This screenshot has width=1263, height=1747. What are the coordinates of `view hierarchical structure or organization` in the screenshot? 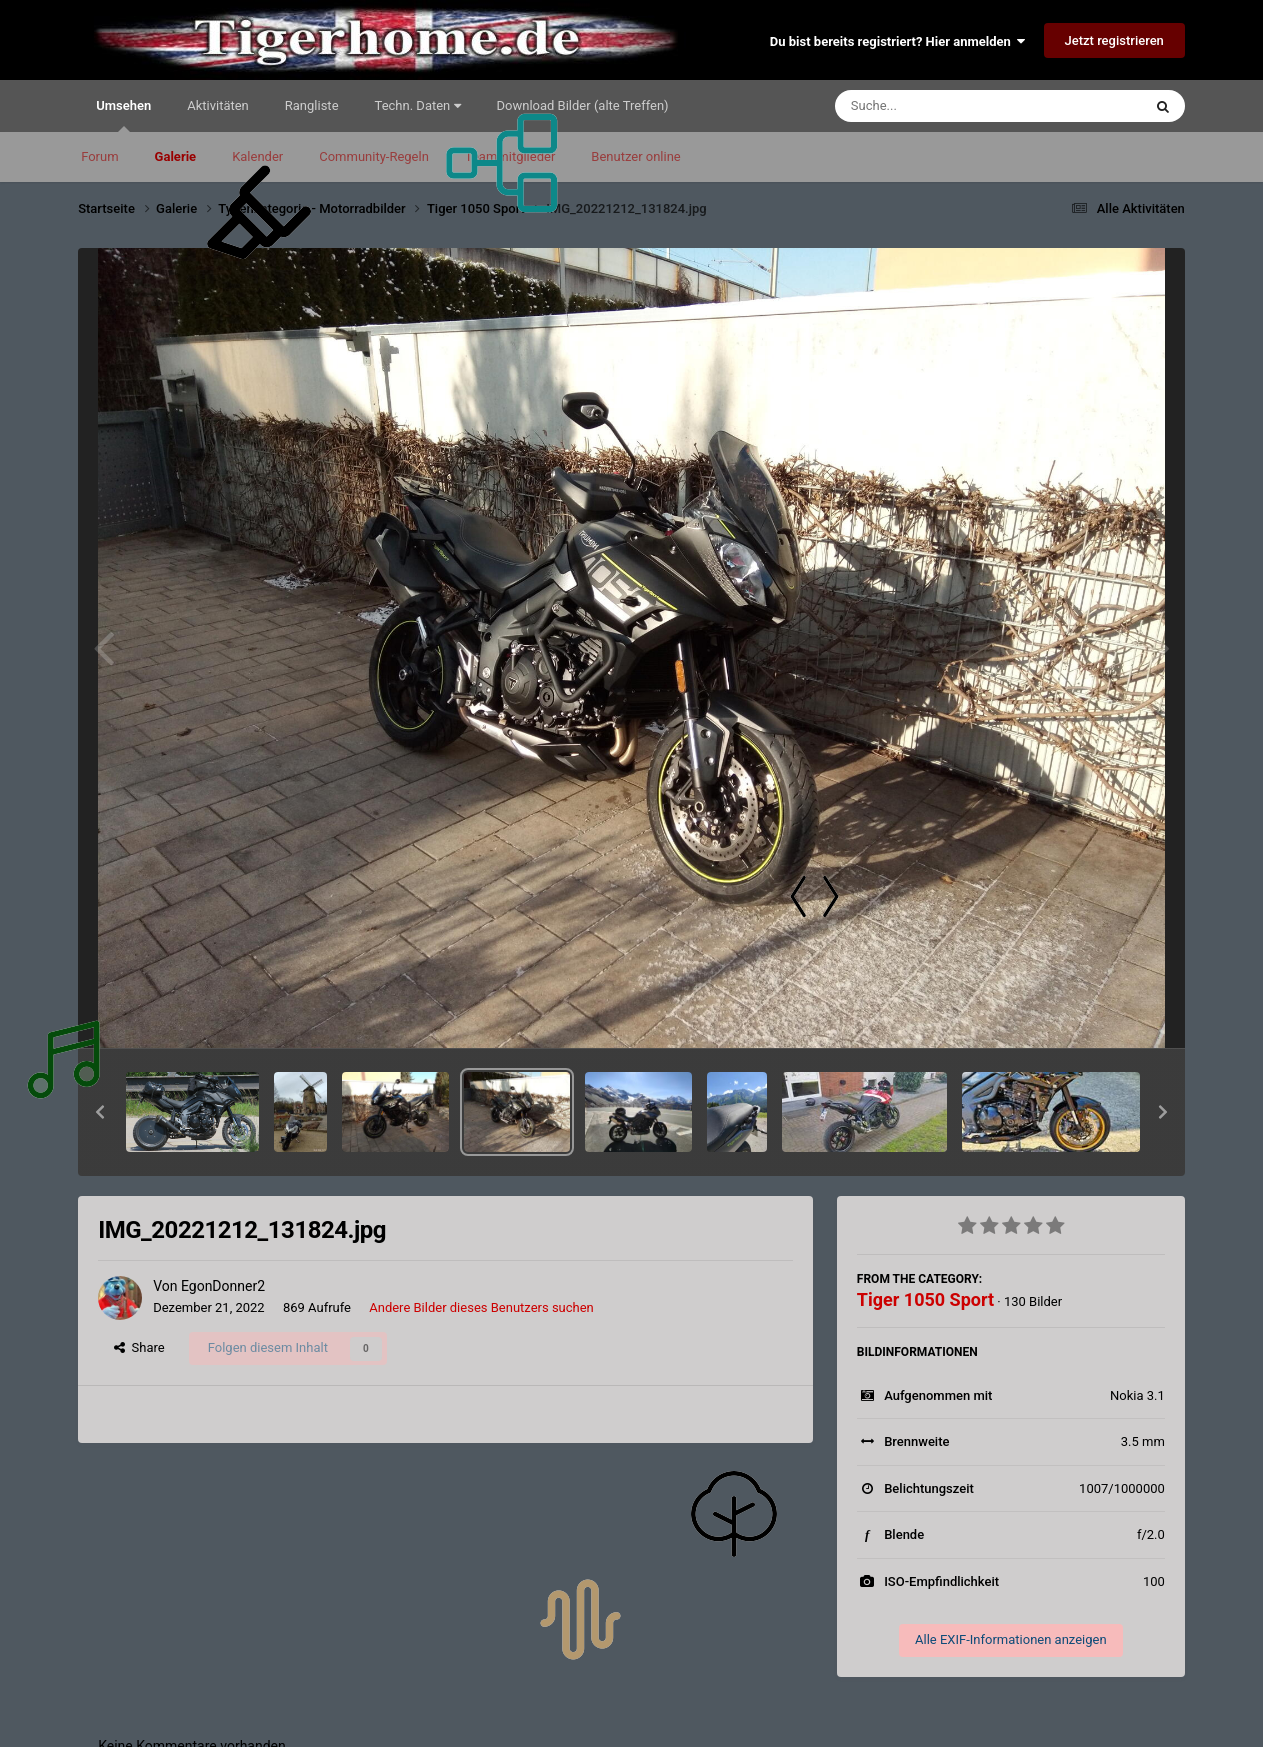 It's located at (508, 163).